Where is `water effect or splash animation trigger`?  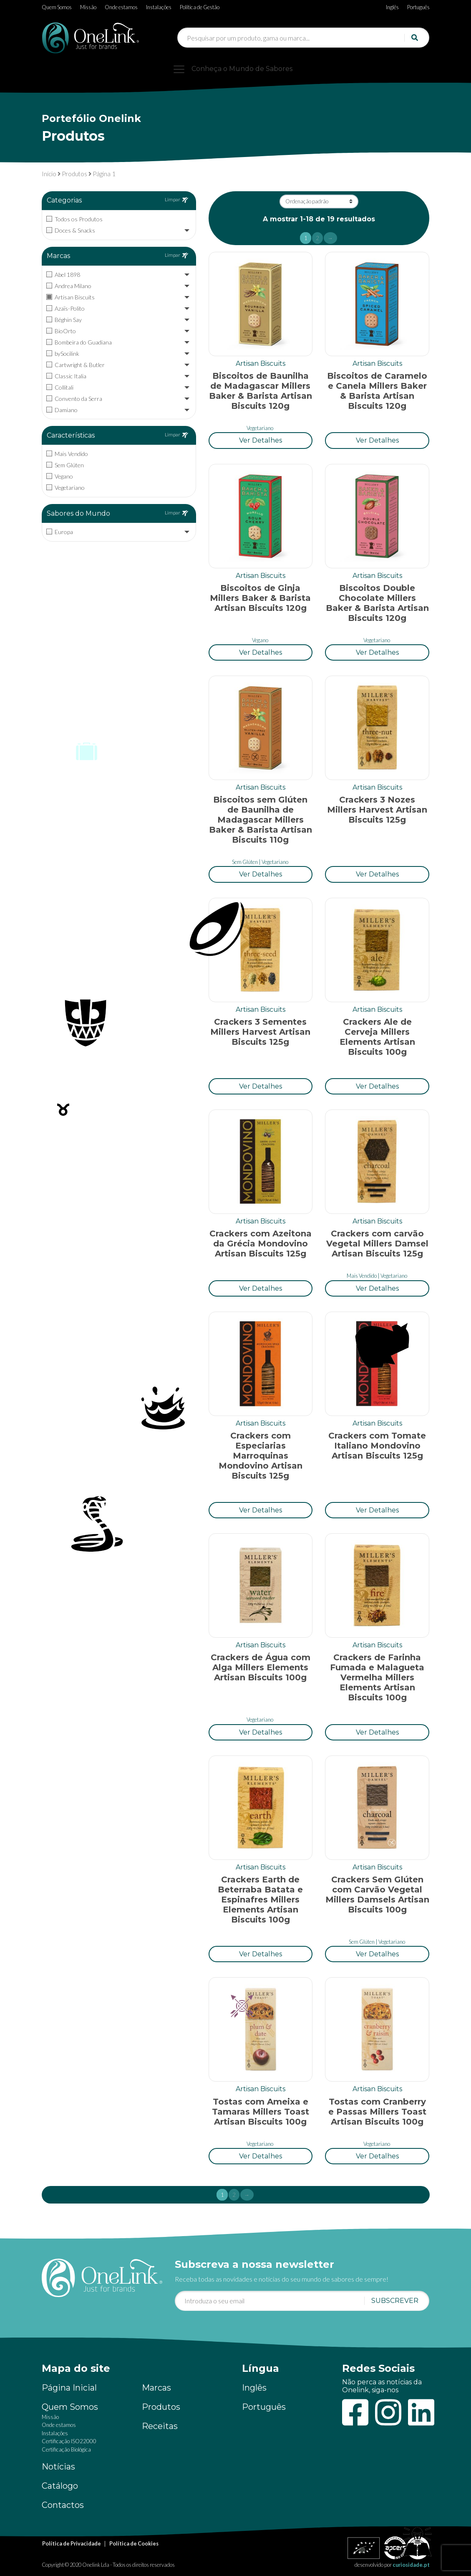
water effect or splash animation trigger is located at coordinates (163, 1408).